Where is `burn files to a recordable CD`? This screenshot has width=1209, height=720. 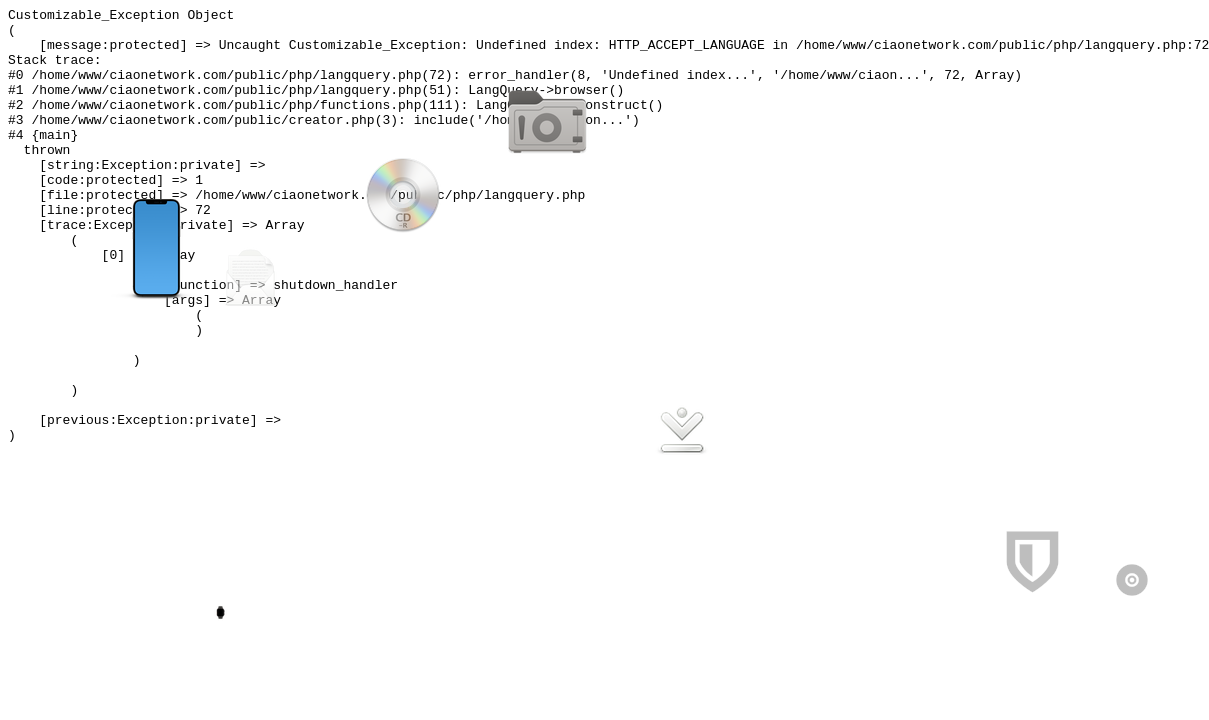 burn files to a recordable CD is located at coordinates (403, 196).